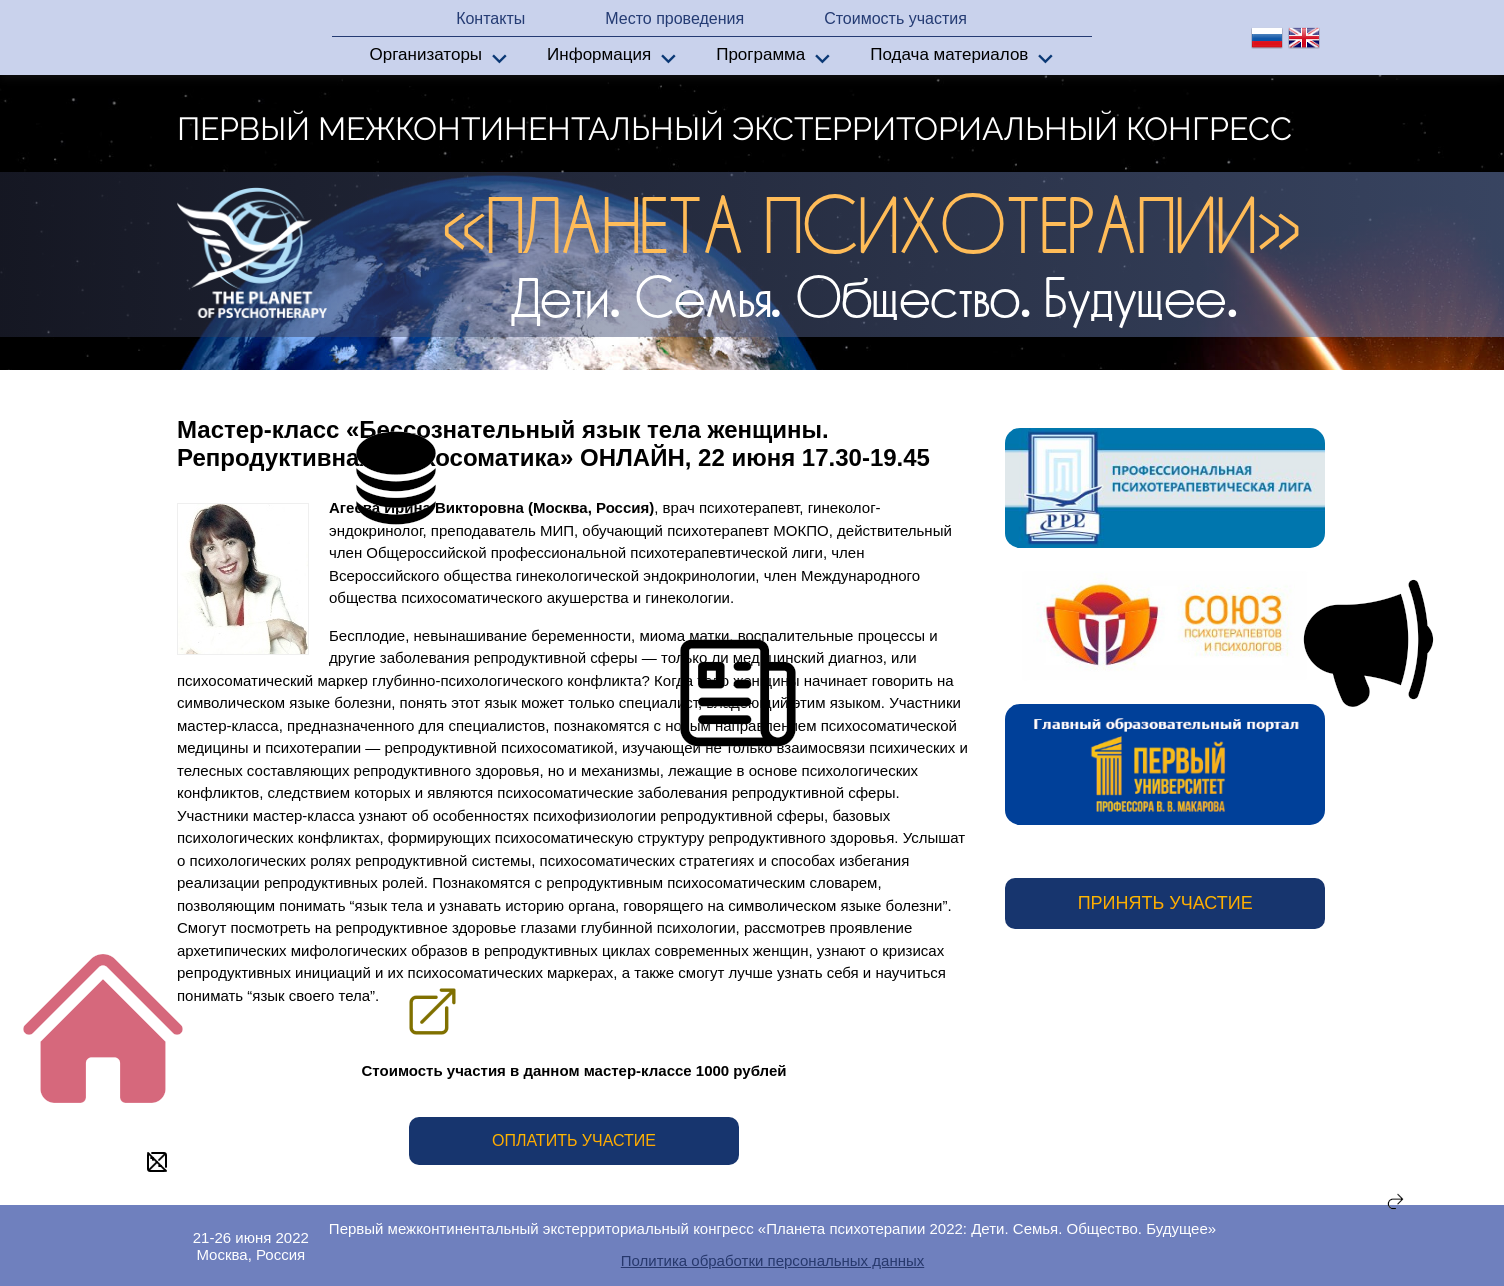 Image resolution: width=1504 pixels, height=1286 pixels. What do you see at coordinates (1368, 644) in the screenshot?
I see `make an announcement` at bounding box center [1368, 644].